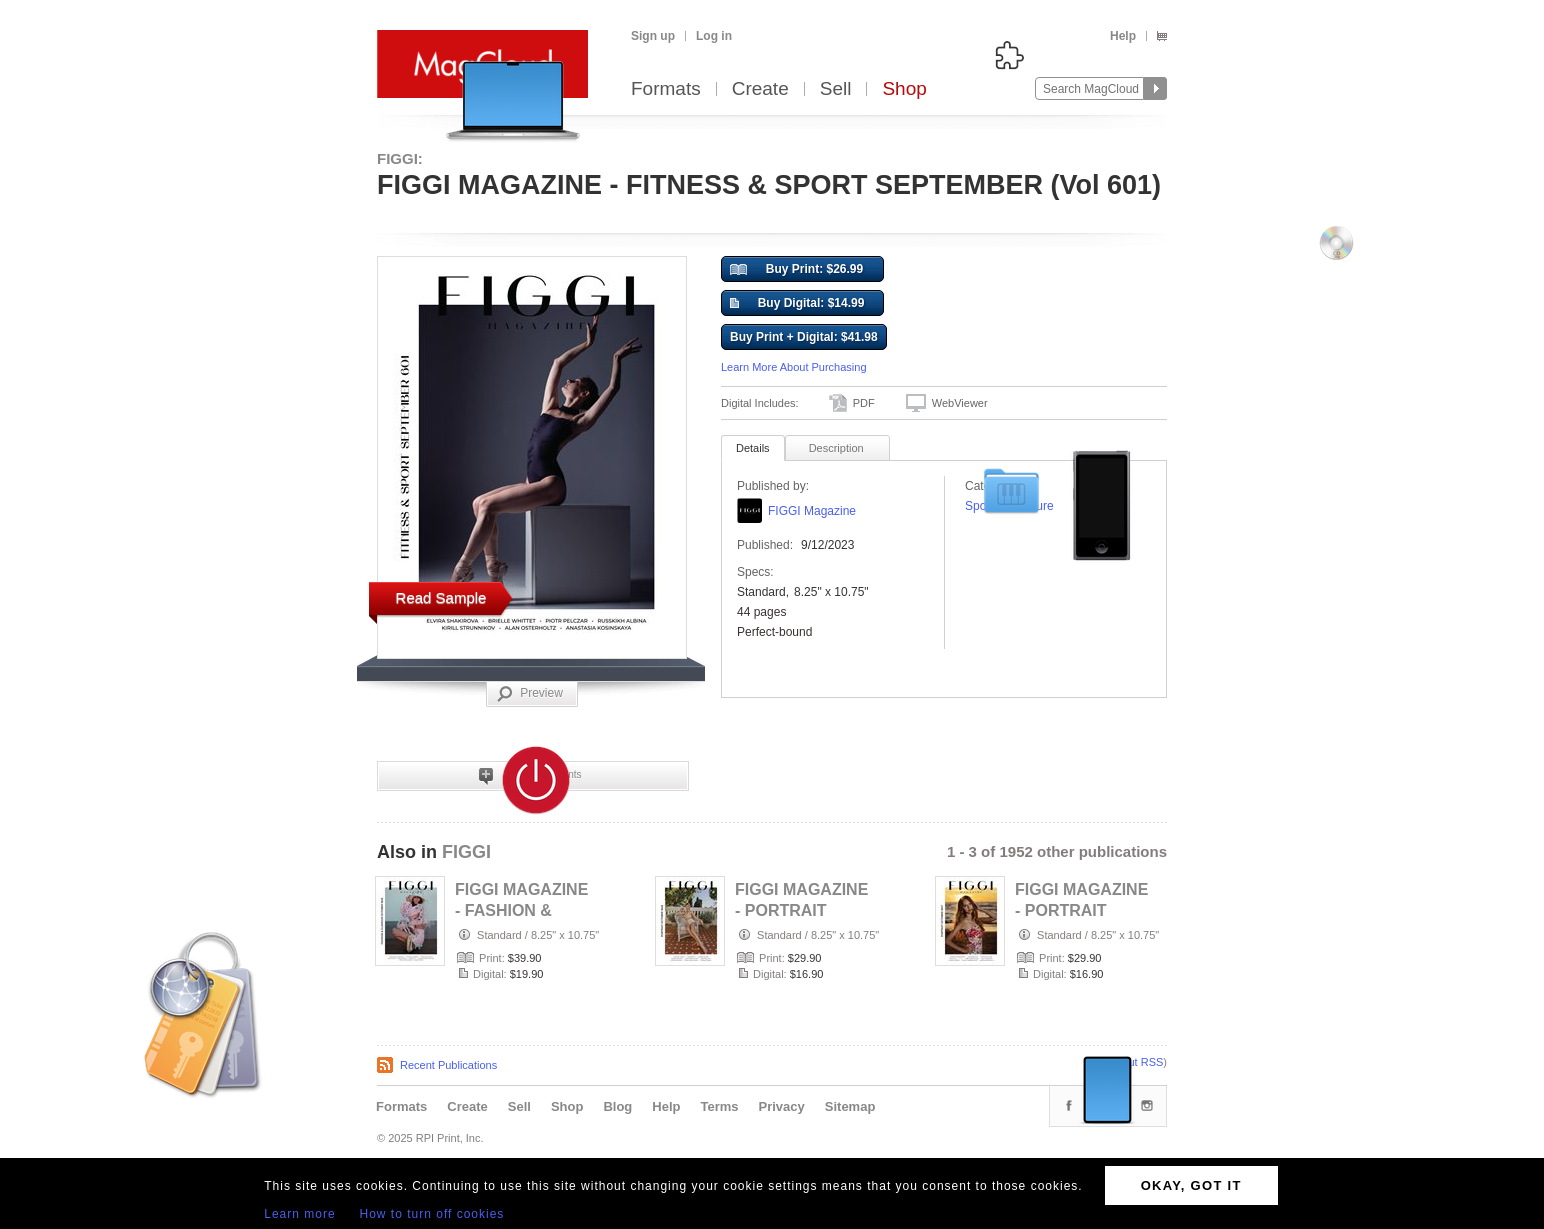 This screenshot has height=1229, width=1544. Describe the element at coordinates (1101, 505) in the screenshot. I see `iPod nano device in space gray` at that location.